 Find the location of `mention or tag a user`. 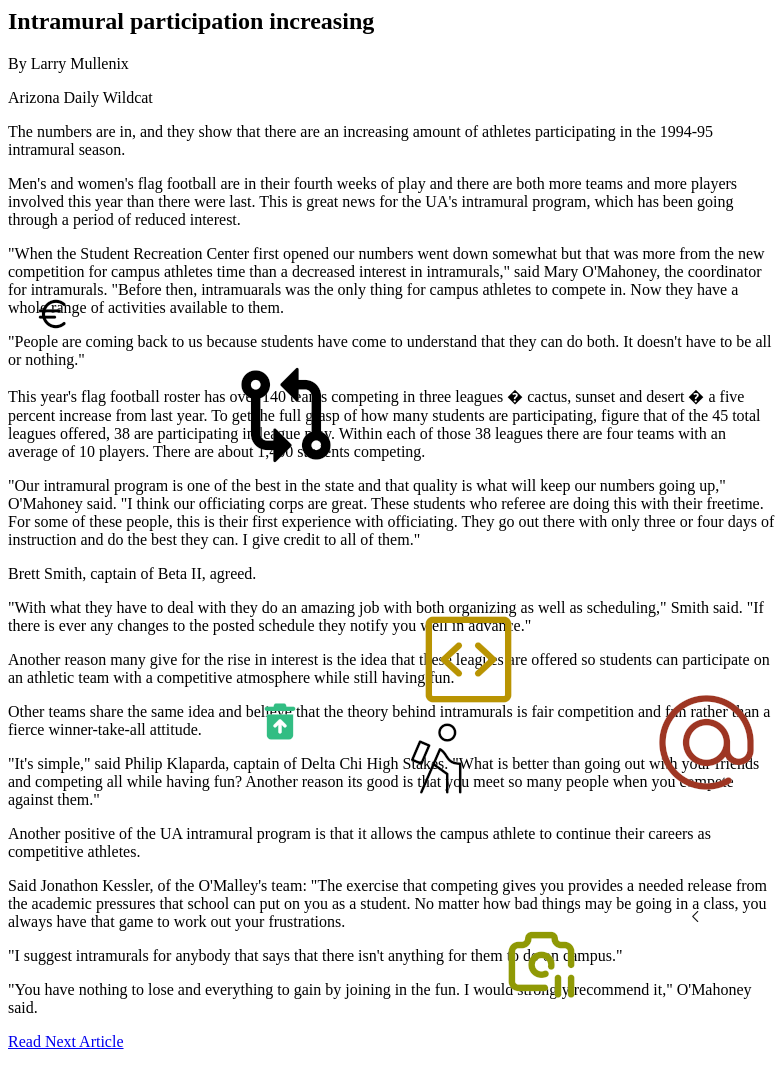

mention or tag a user is located at coordinates (706, 742).